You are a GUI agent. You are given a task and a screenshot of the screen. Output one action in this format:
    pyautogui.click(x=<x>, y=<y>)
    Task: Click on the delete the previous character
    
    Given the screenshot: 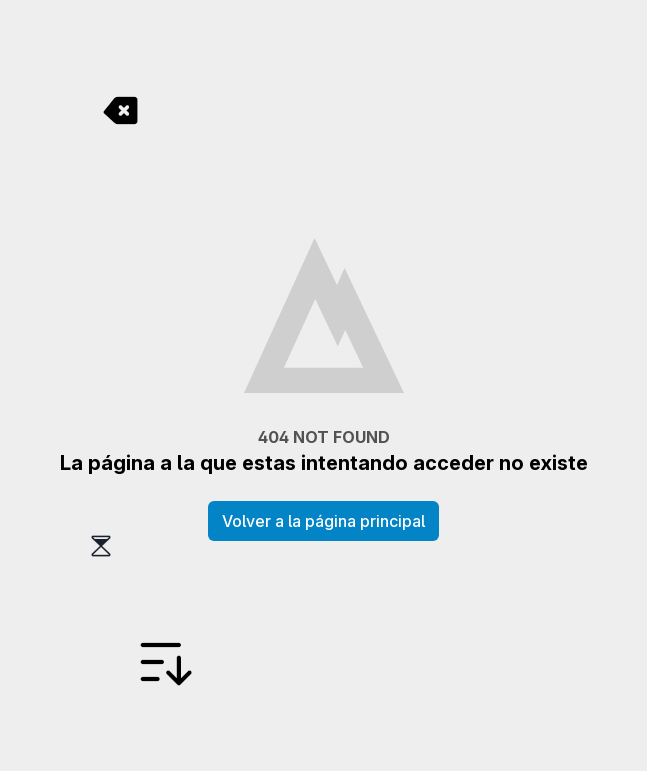 What is the action you would take?
    pyautogui.click(x=120, y=110)
    